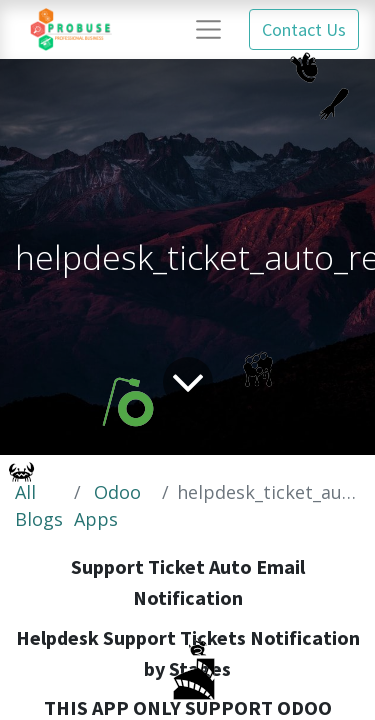  Describe the element at coordinates (198, 647) in the screenshot. I see `indicates rabbit or bunny-related content` at that location.